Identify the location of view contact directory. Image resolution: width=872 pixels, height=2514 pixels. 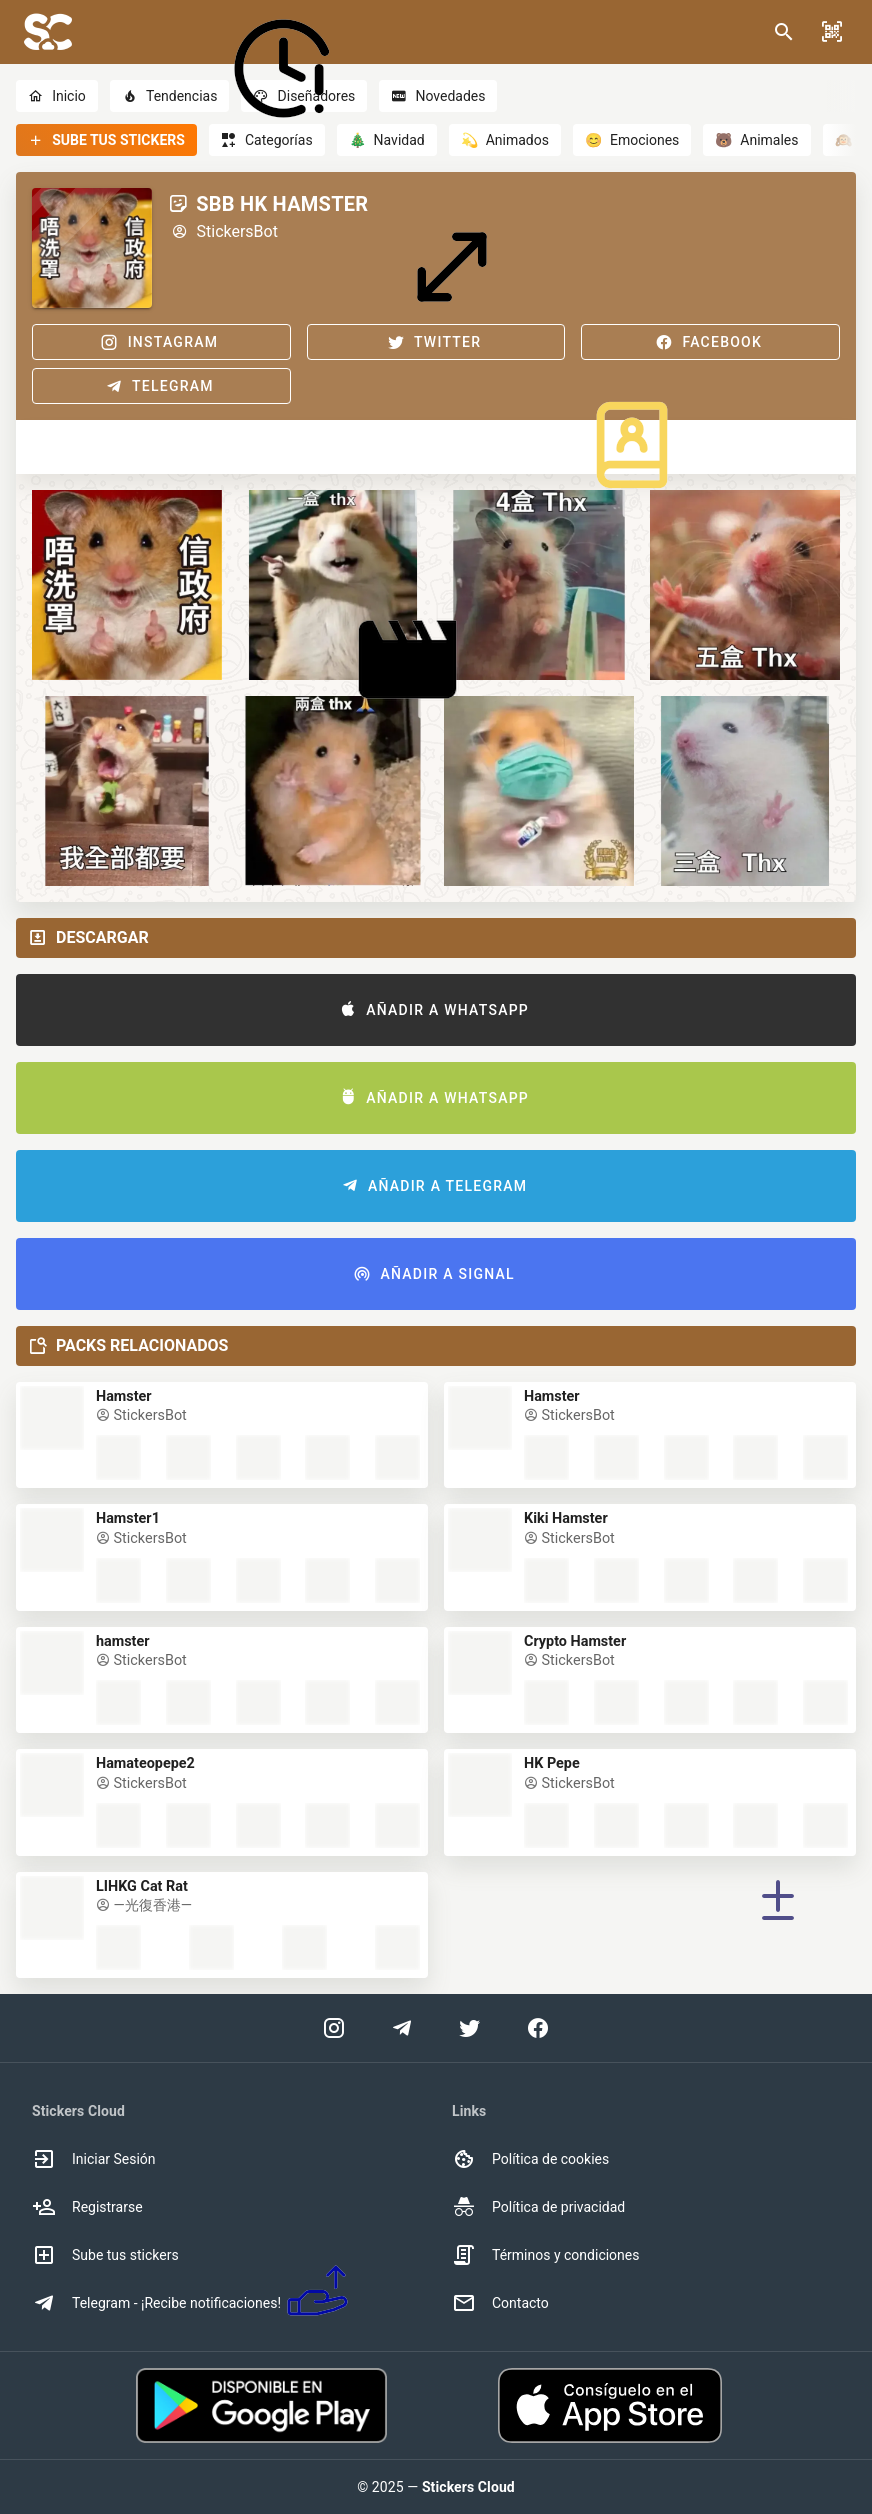
(632, 445).